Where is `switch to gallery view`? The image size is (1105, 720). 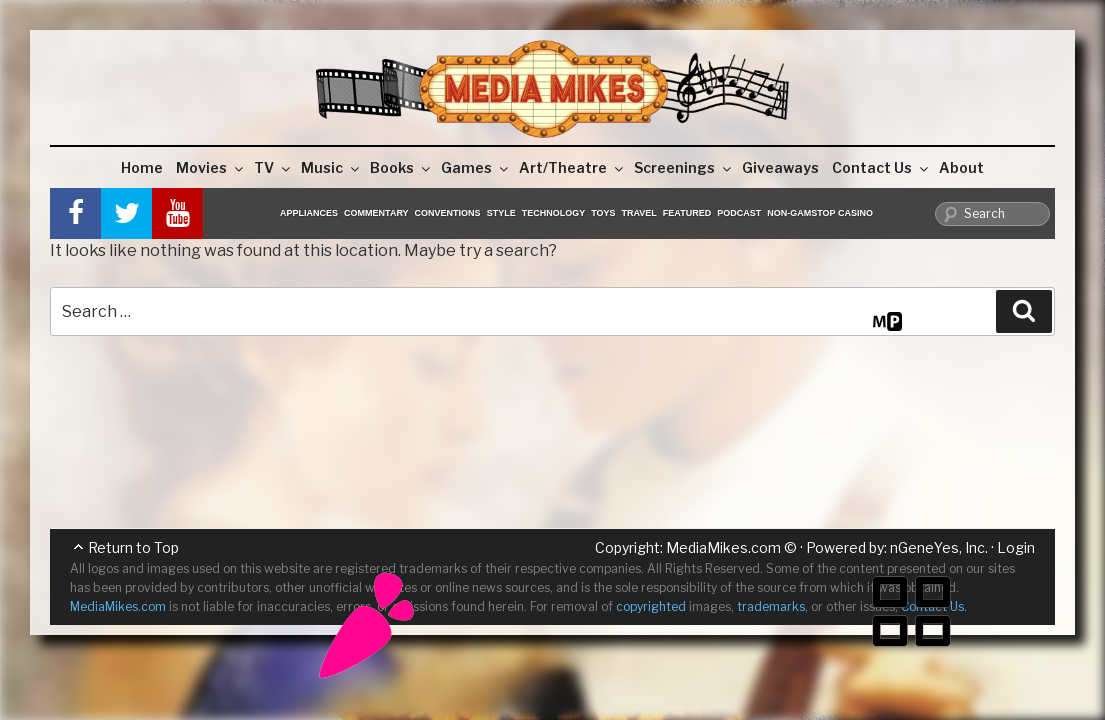 switch to gallery view is located at coordinates (911, 611).